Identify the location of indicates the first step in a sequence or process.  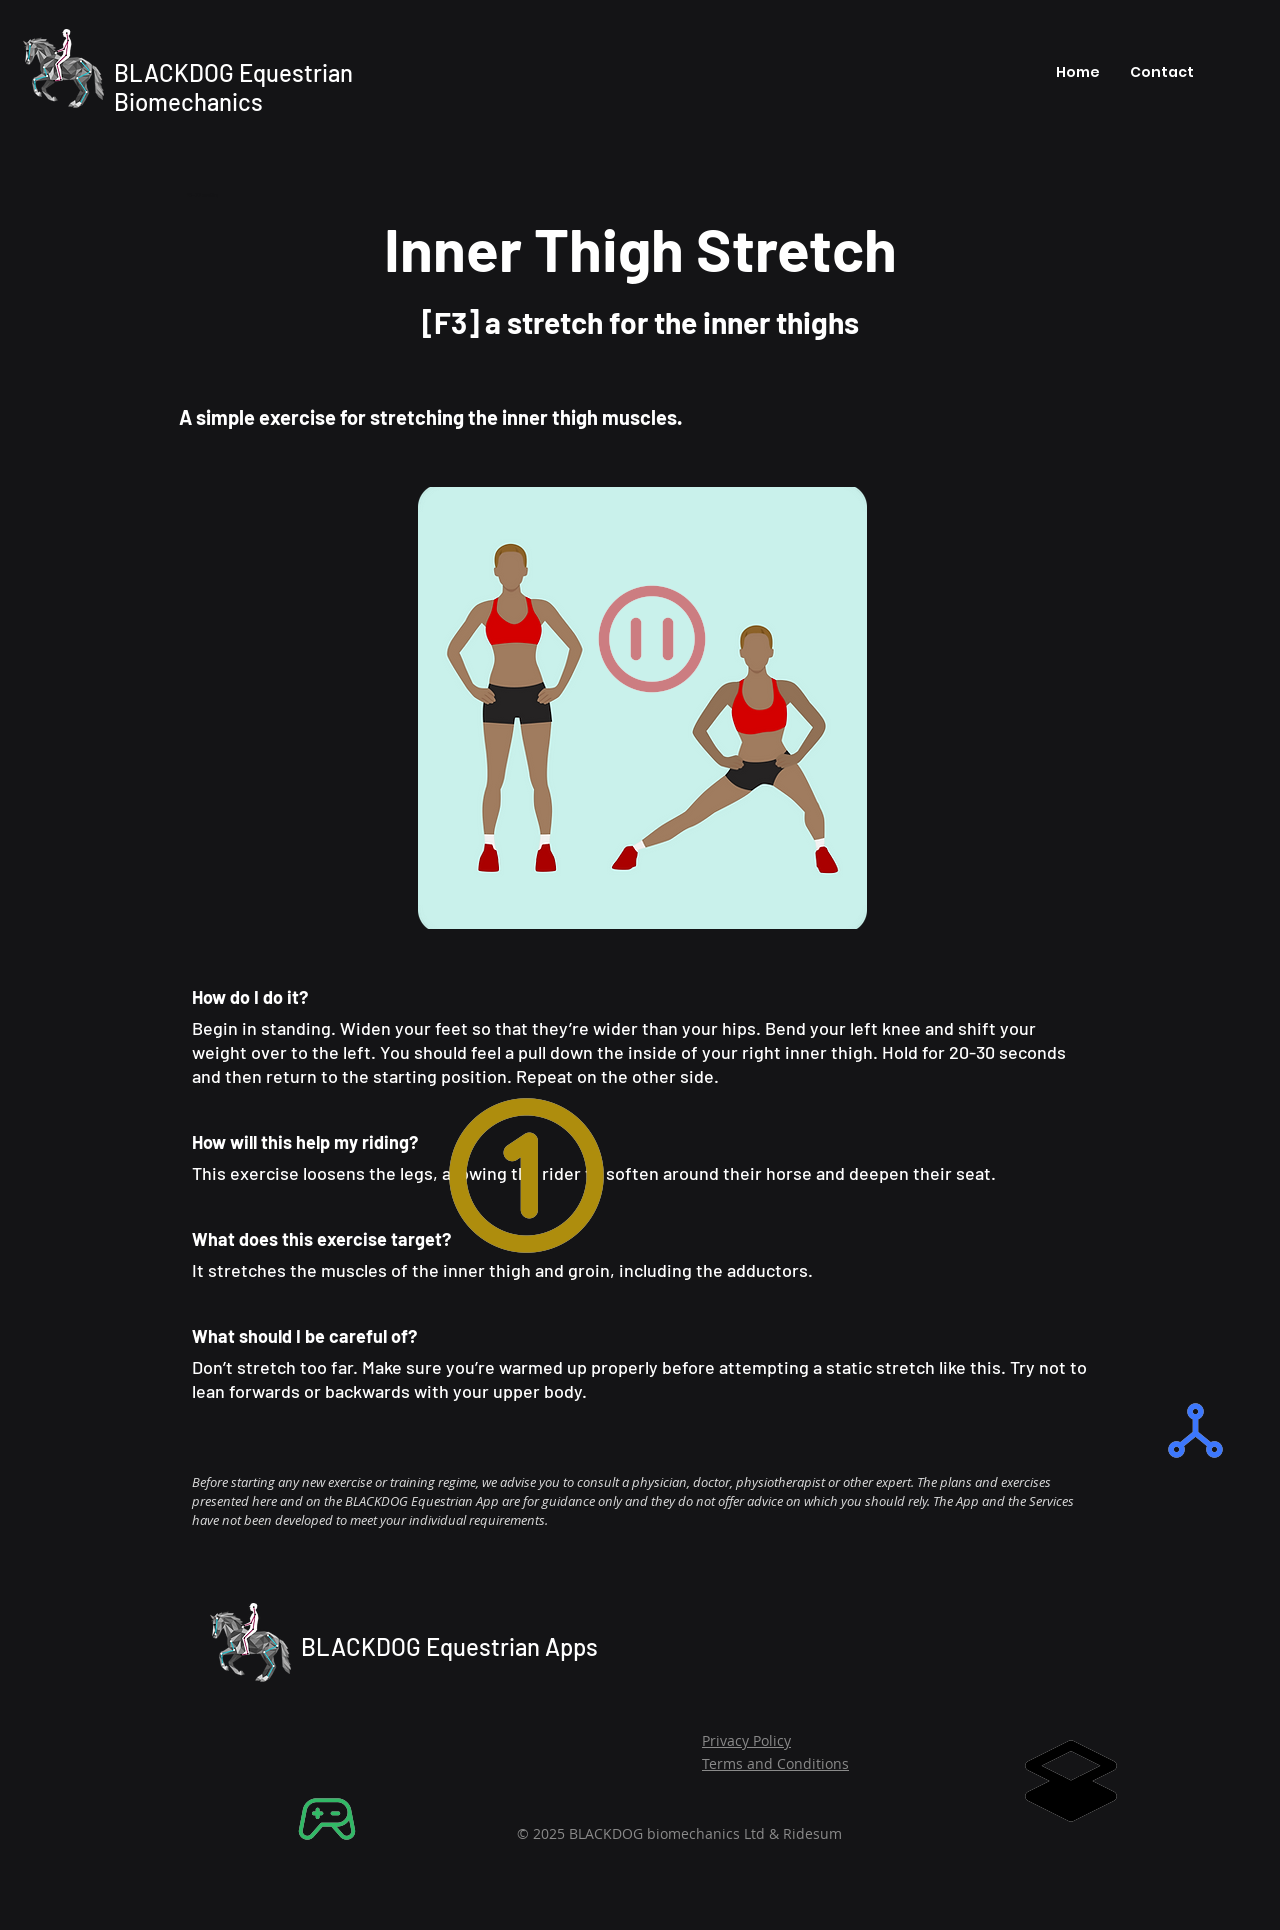
(526, 1175).